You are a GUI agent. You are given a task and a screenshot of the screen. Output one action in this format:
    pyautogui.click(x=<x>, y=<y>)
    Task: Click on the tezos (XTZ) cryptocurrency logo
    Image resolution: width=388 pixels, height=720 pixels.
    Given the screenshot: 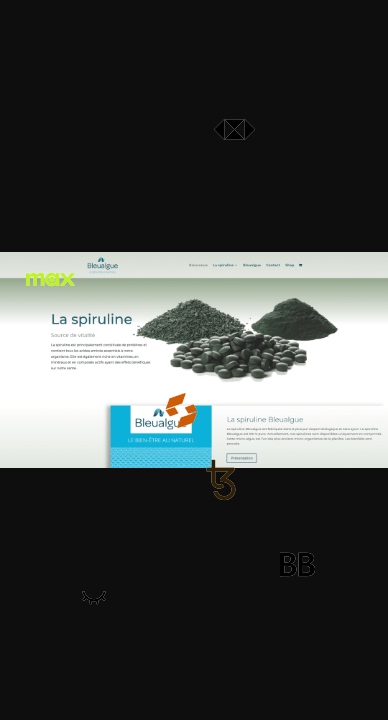 What is the action you would take?
    pyautogui.click(x=221, y=479)
    